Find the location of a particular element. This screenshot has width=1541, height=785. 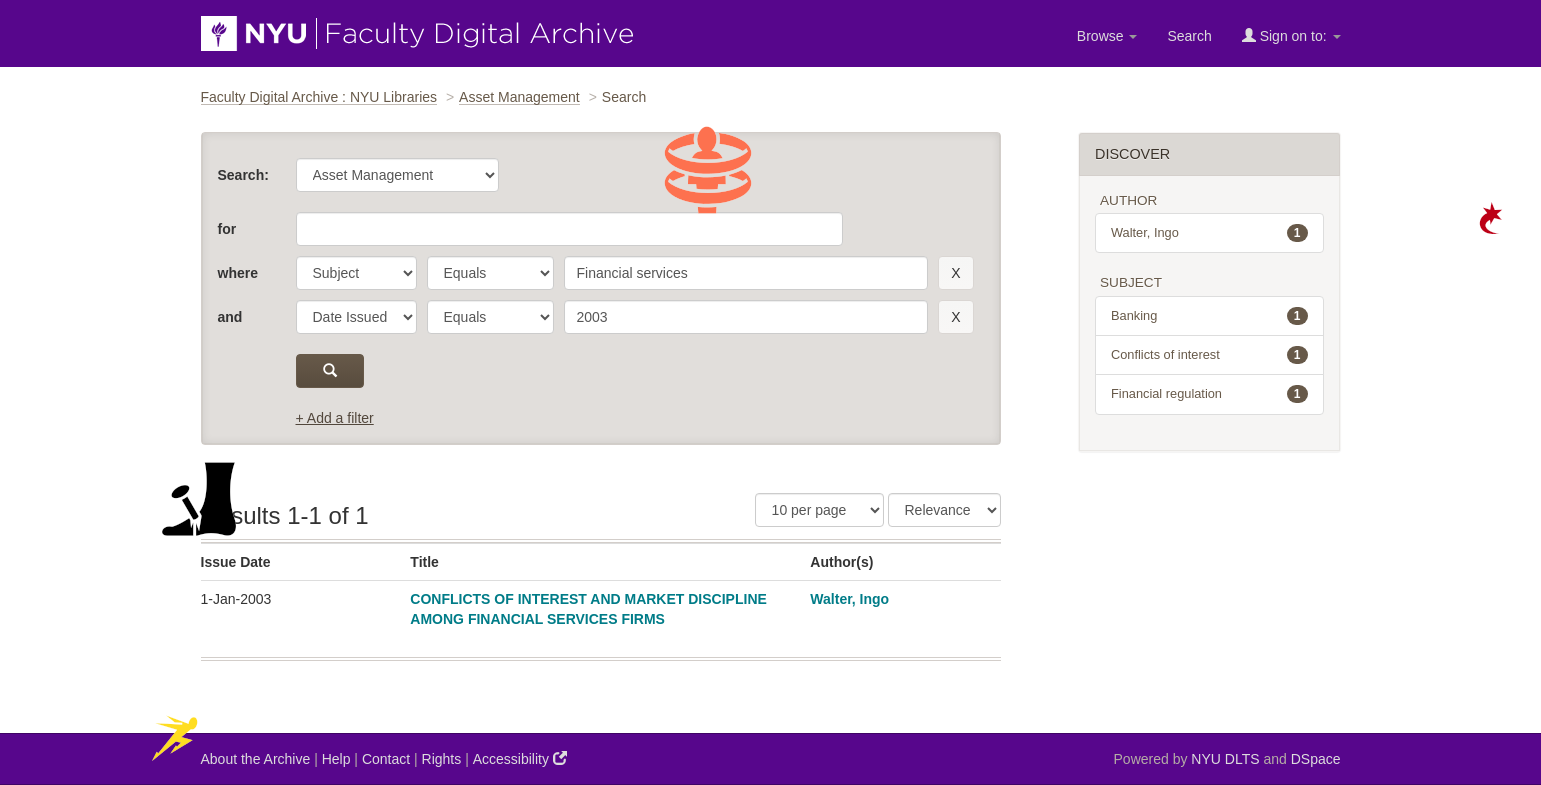

indicates a foot injury or wound status is located at coordinates (198, 499).